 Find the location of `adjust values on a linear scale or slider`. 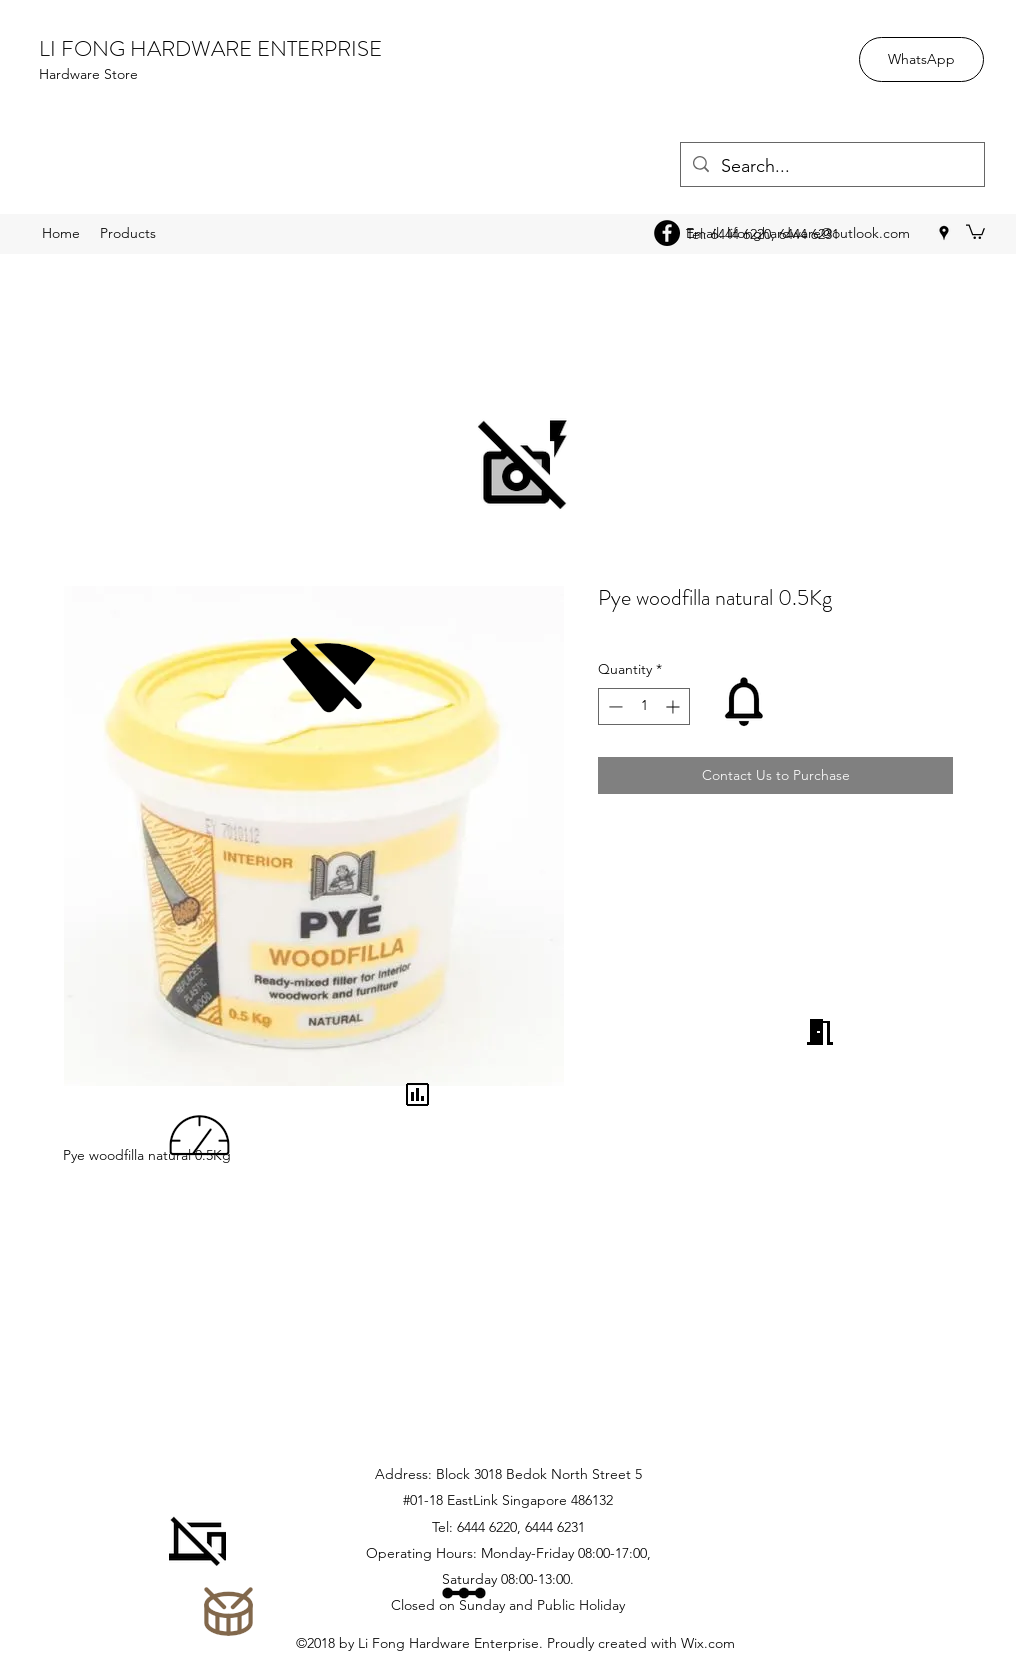

adjust values on a linear scale or slider is located at coordinates (464, 1593).